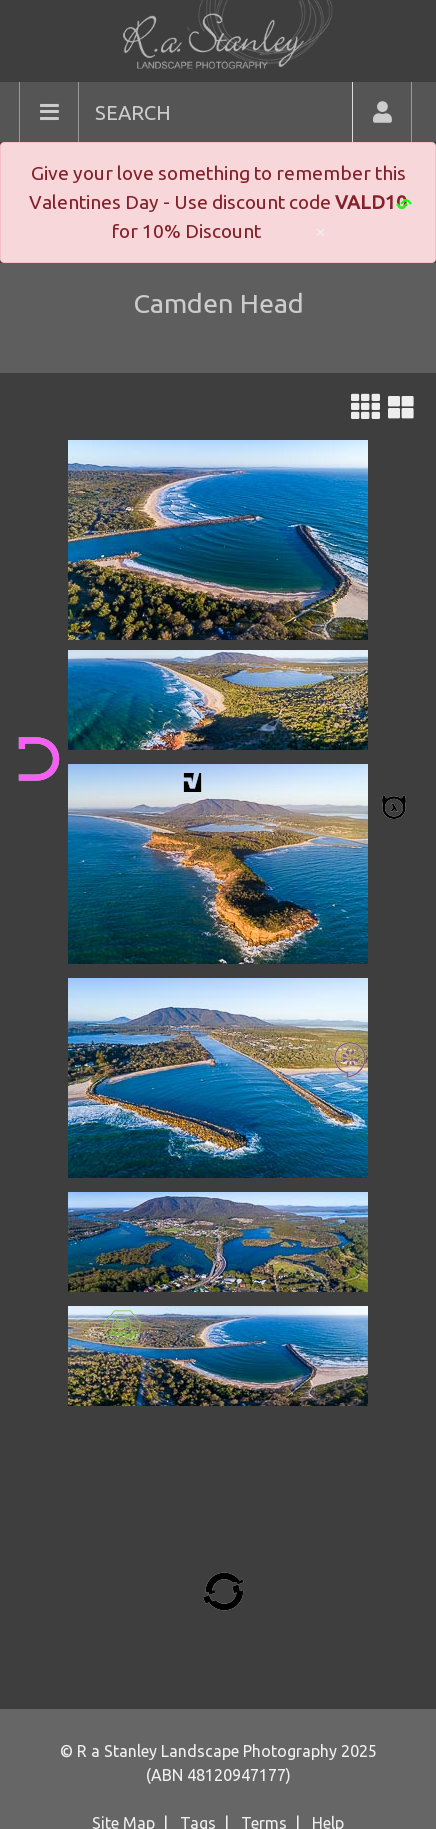  I want to click on semaphore ci logo, so click(404, 204).